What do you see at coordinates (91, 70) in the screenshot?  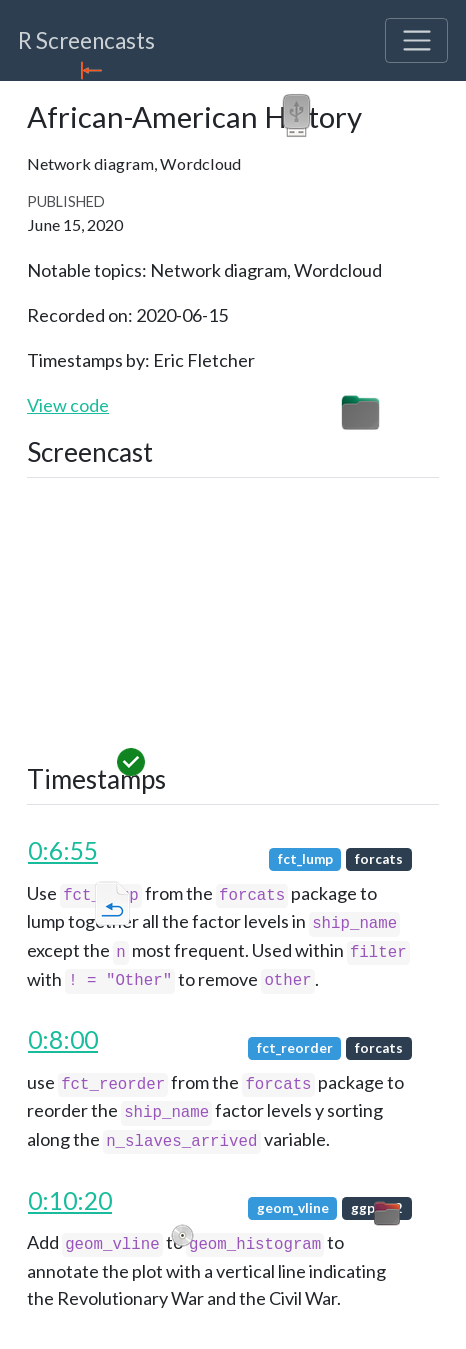 I see `go to the first item in a list or sequence` at bounding box center [91, 70].